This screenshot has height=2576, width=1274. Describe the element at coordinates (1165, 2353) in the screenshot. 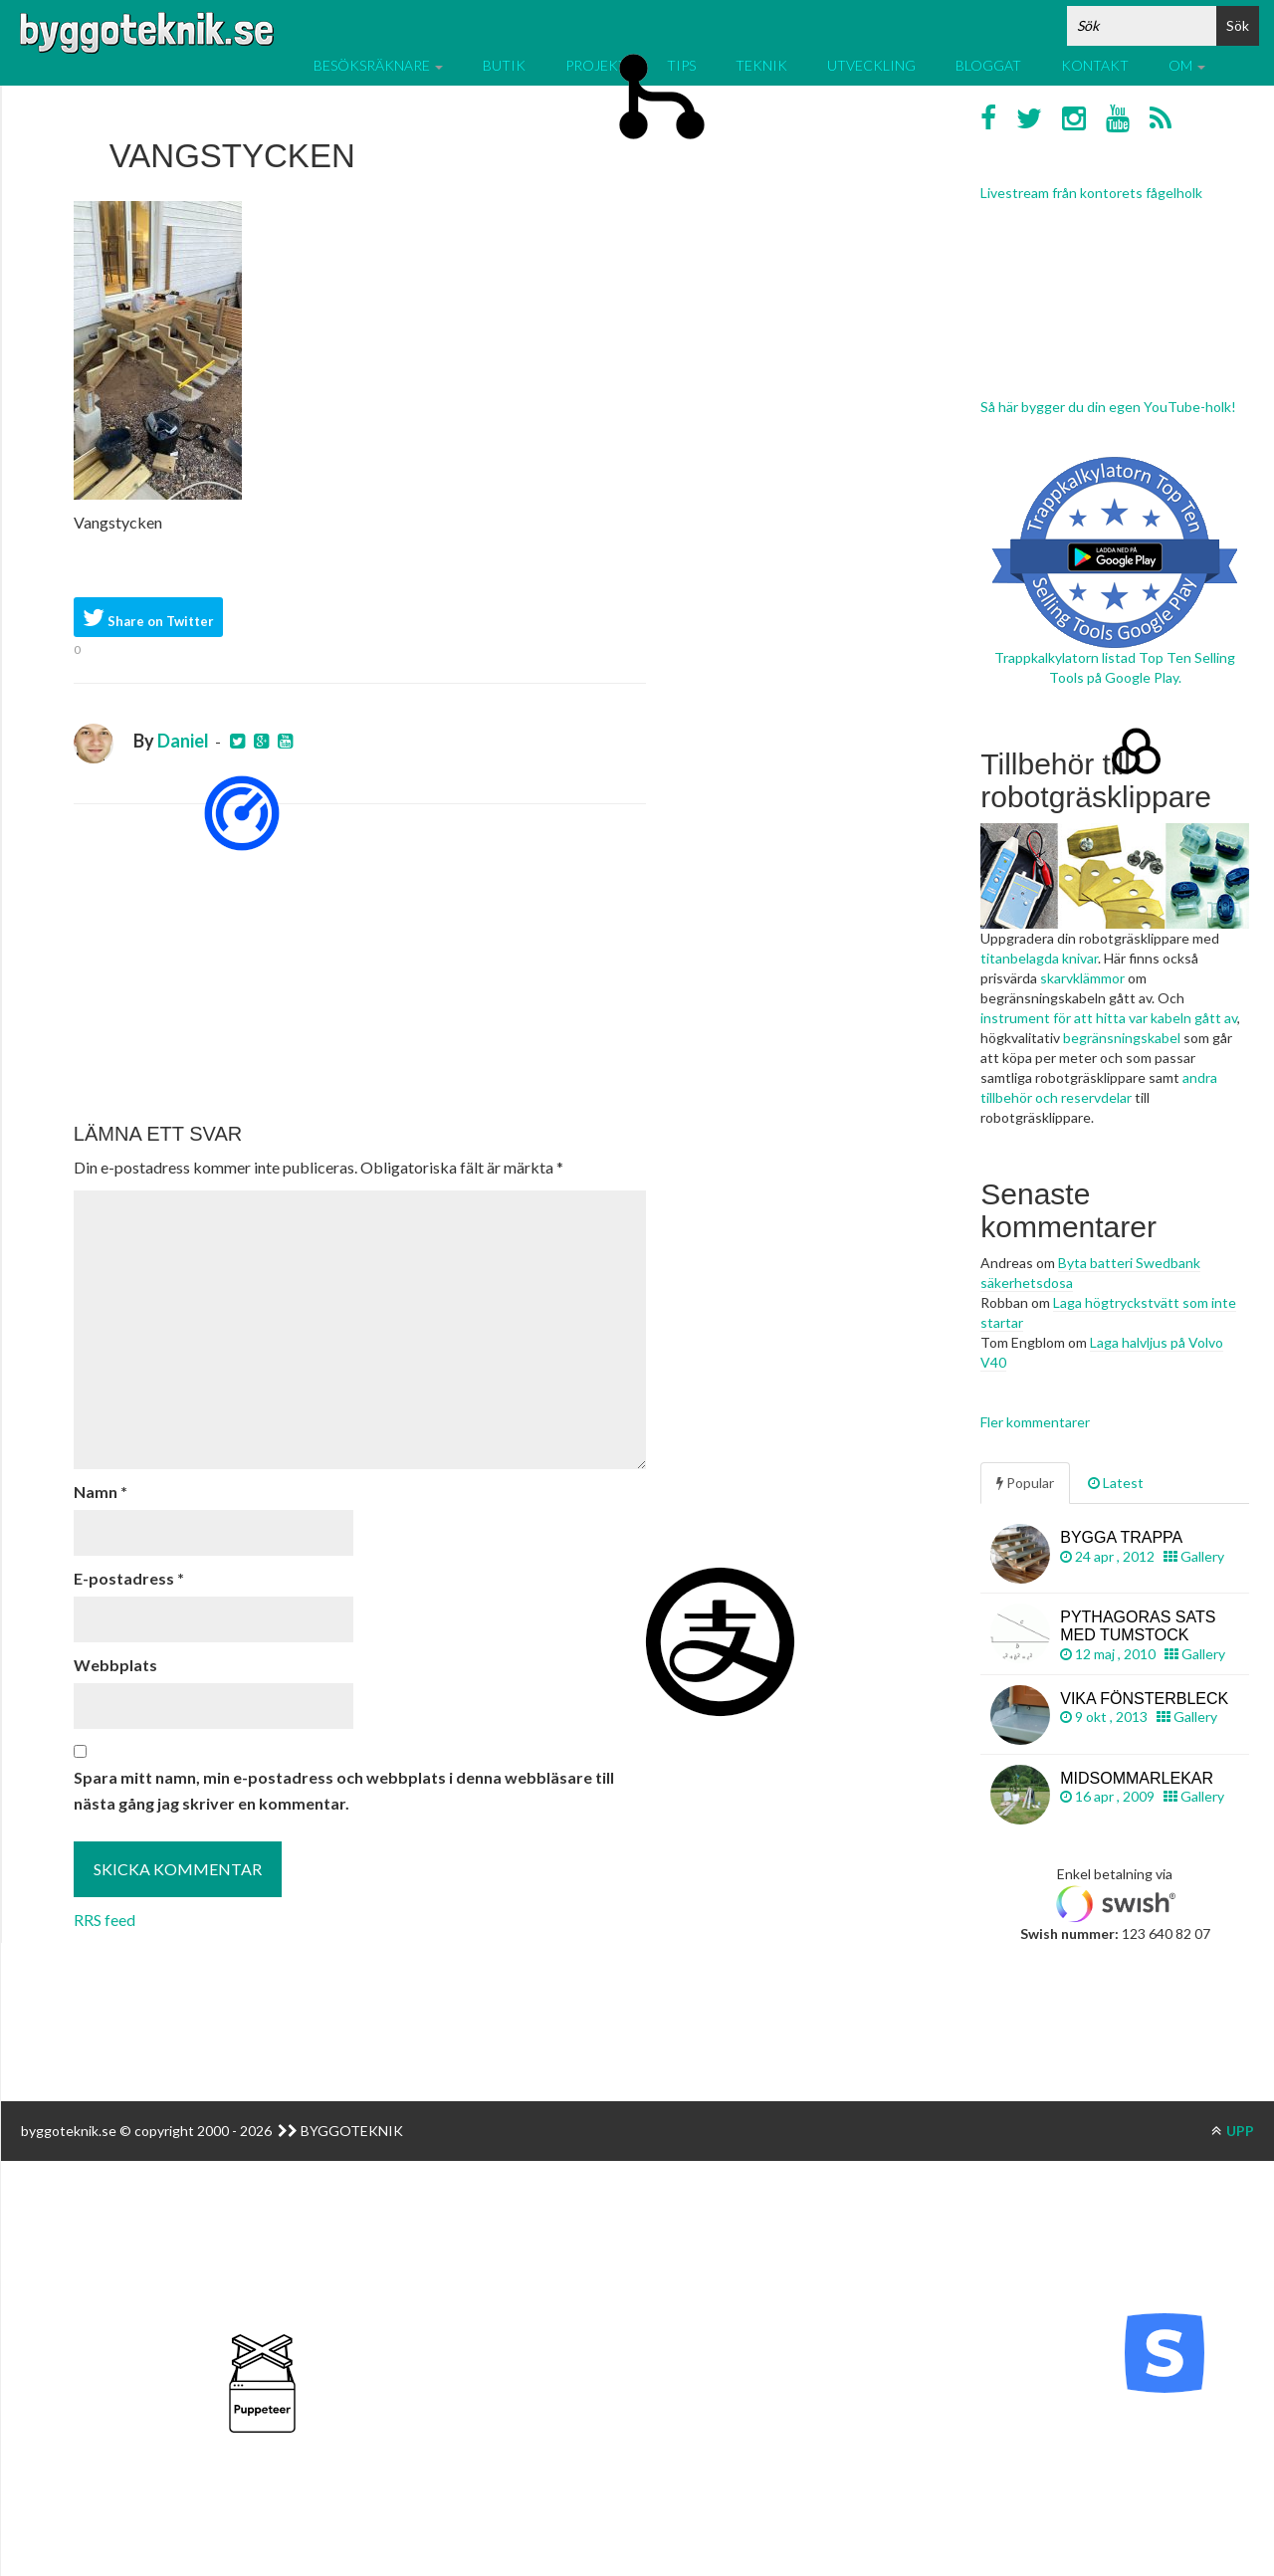

I see `open the Sellfy e-commerce platform` at that location.